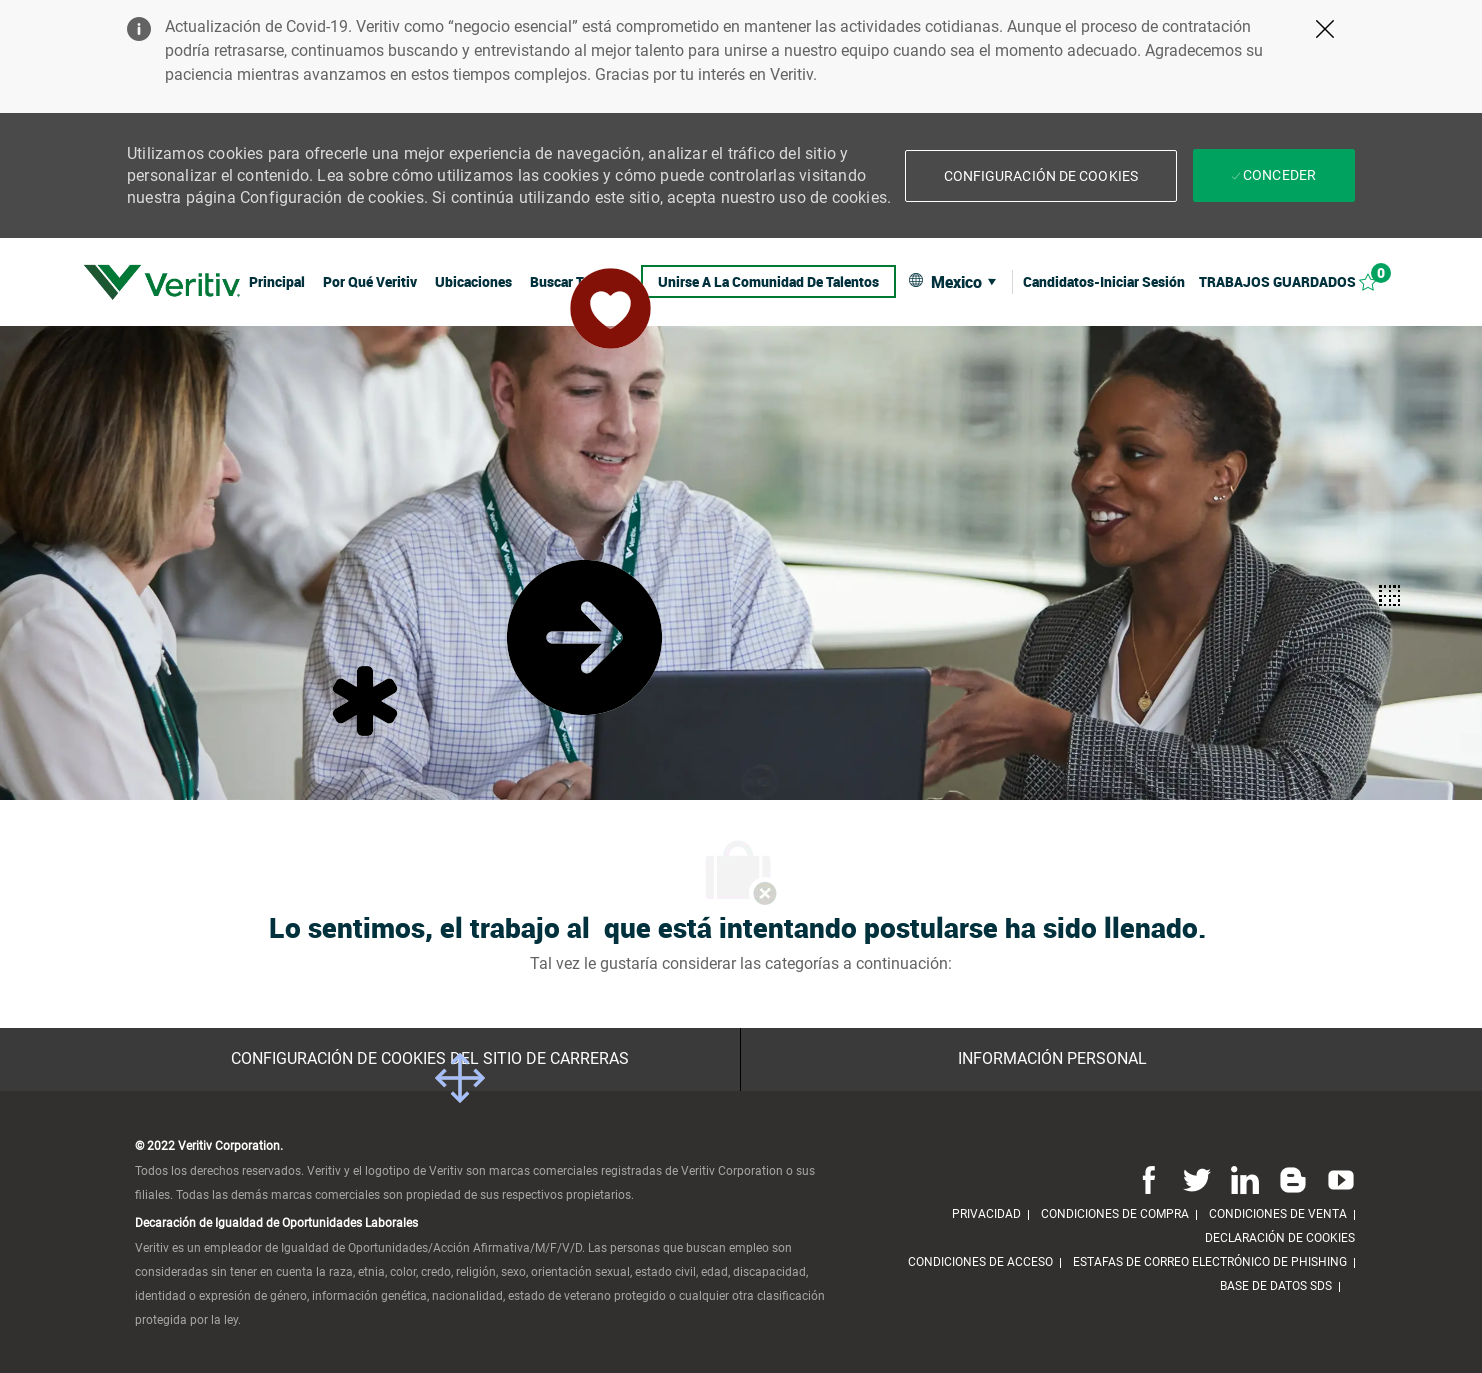 The width and height of the screenshot is (1482, 1373). Describe the element at coordinates (365, 701) in the screenshot. I see `access medical or health-related features` at that location.